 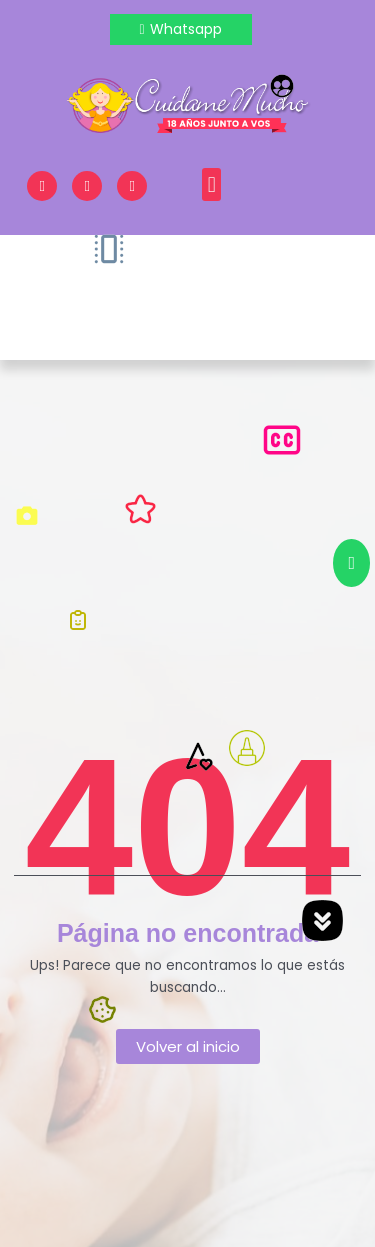 What do you see at coordinates (282, 86) in the screenshot?
I see `view group or team members` at bounding box center [282, 86].